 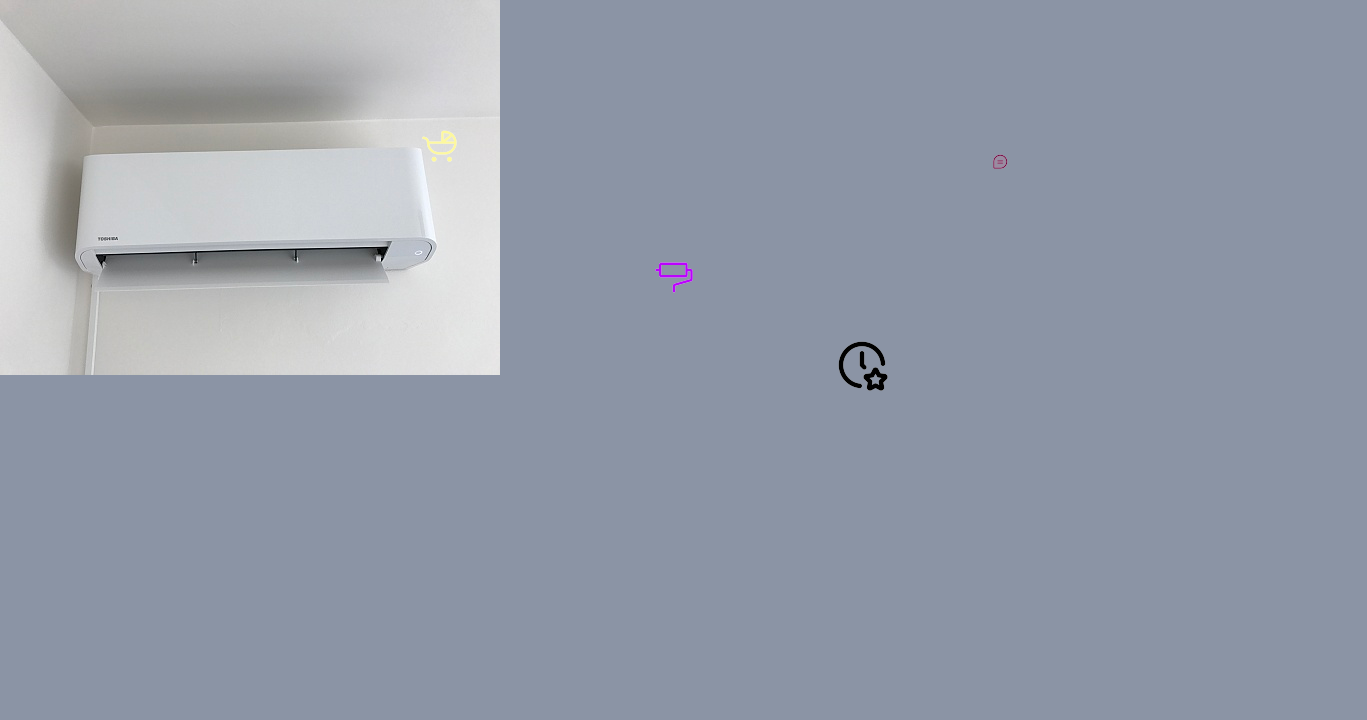 I want to click on browse baby or parenting products, so click(x=440, y=145).